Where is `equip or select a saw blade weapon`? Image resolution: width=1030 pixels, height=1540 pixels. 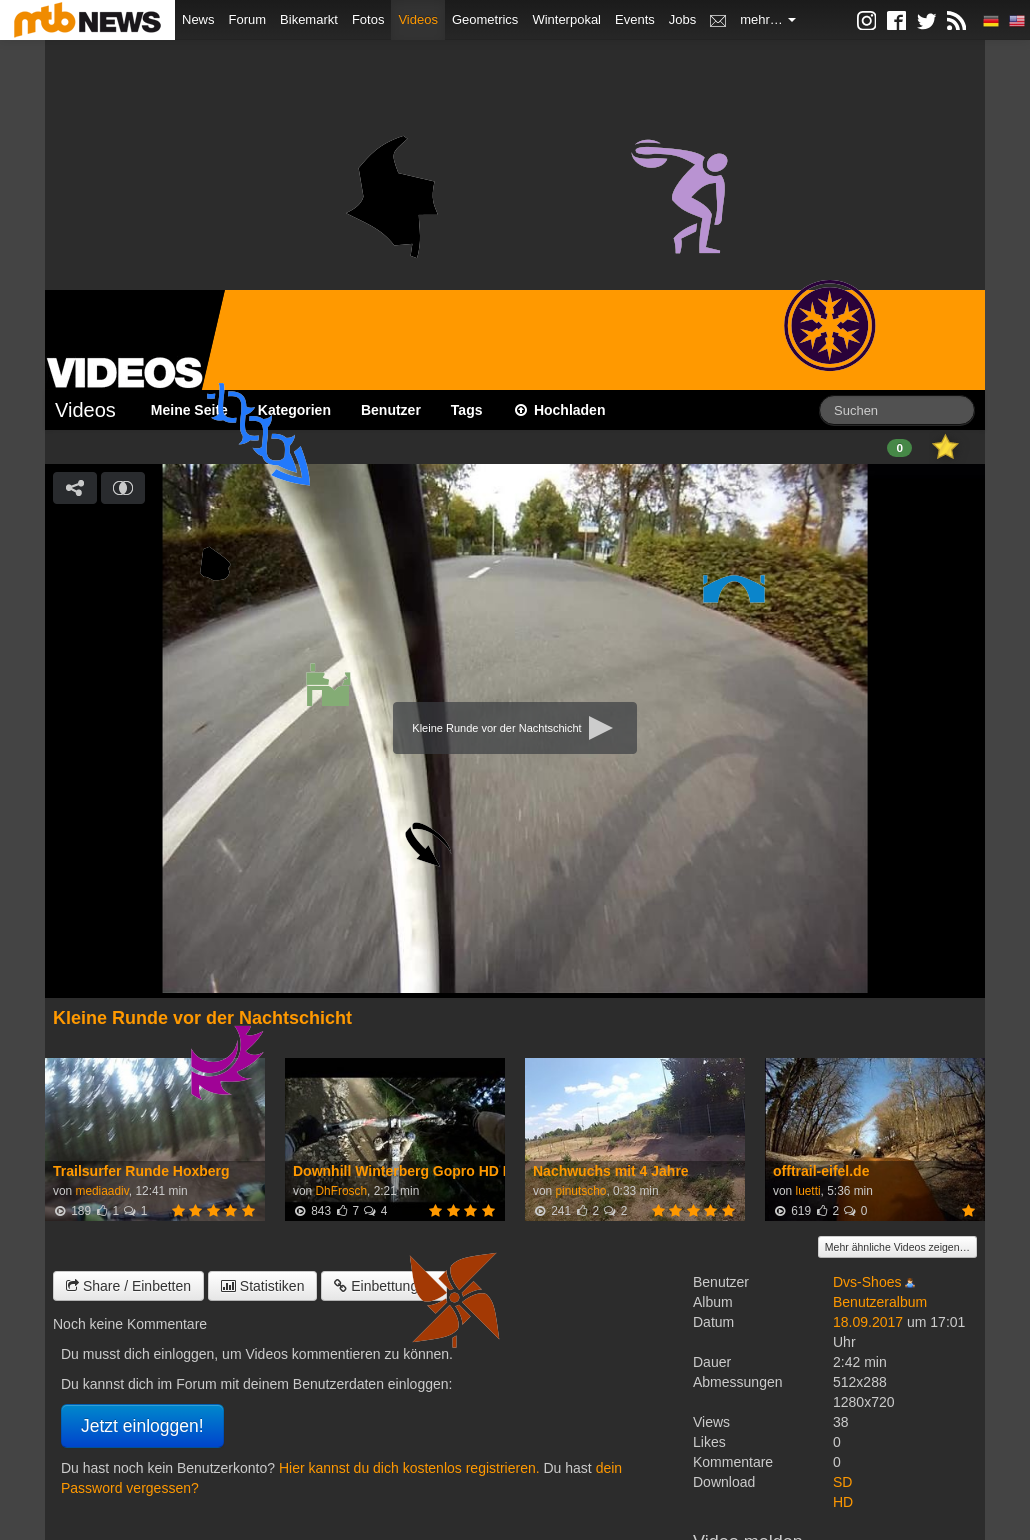
equip or select a saw blade weapon is located at coordinates (228, 1063).